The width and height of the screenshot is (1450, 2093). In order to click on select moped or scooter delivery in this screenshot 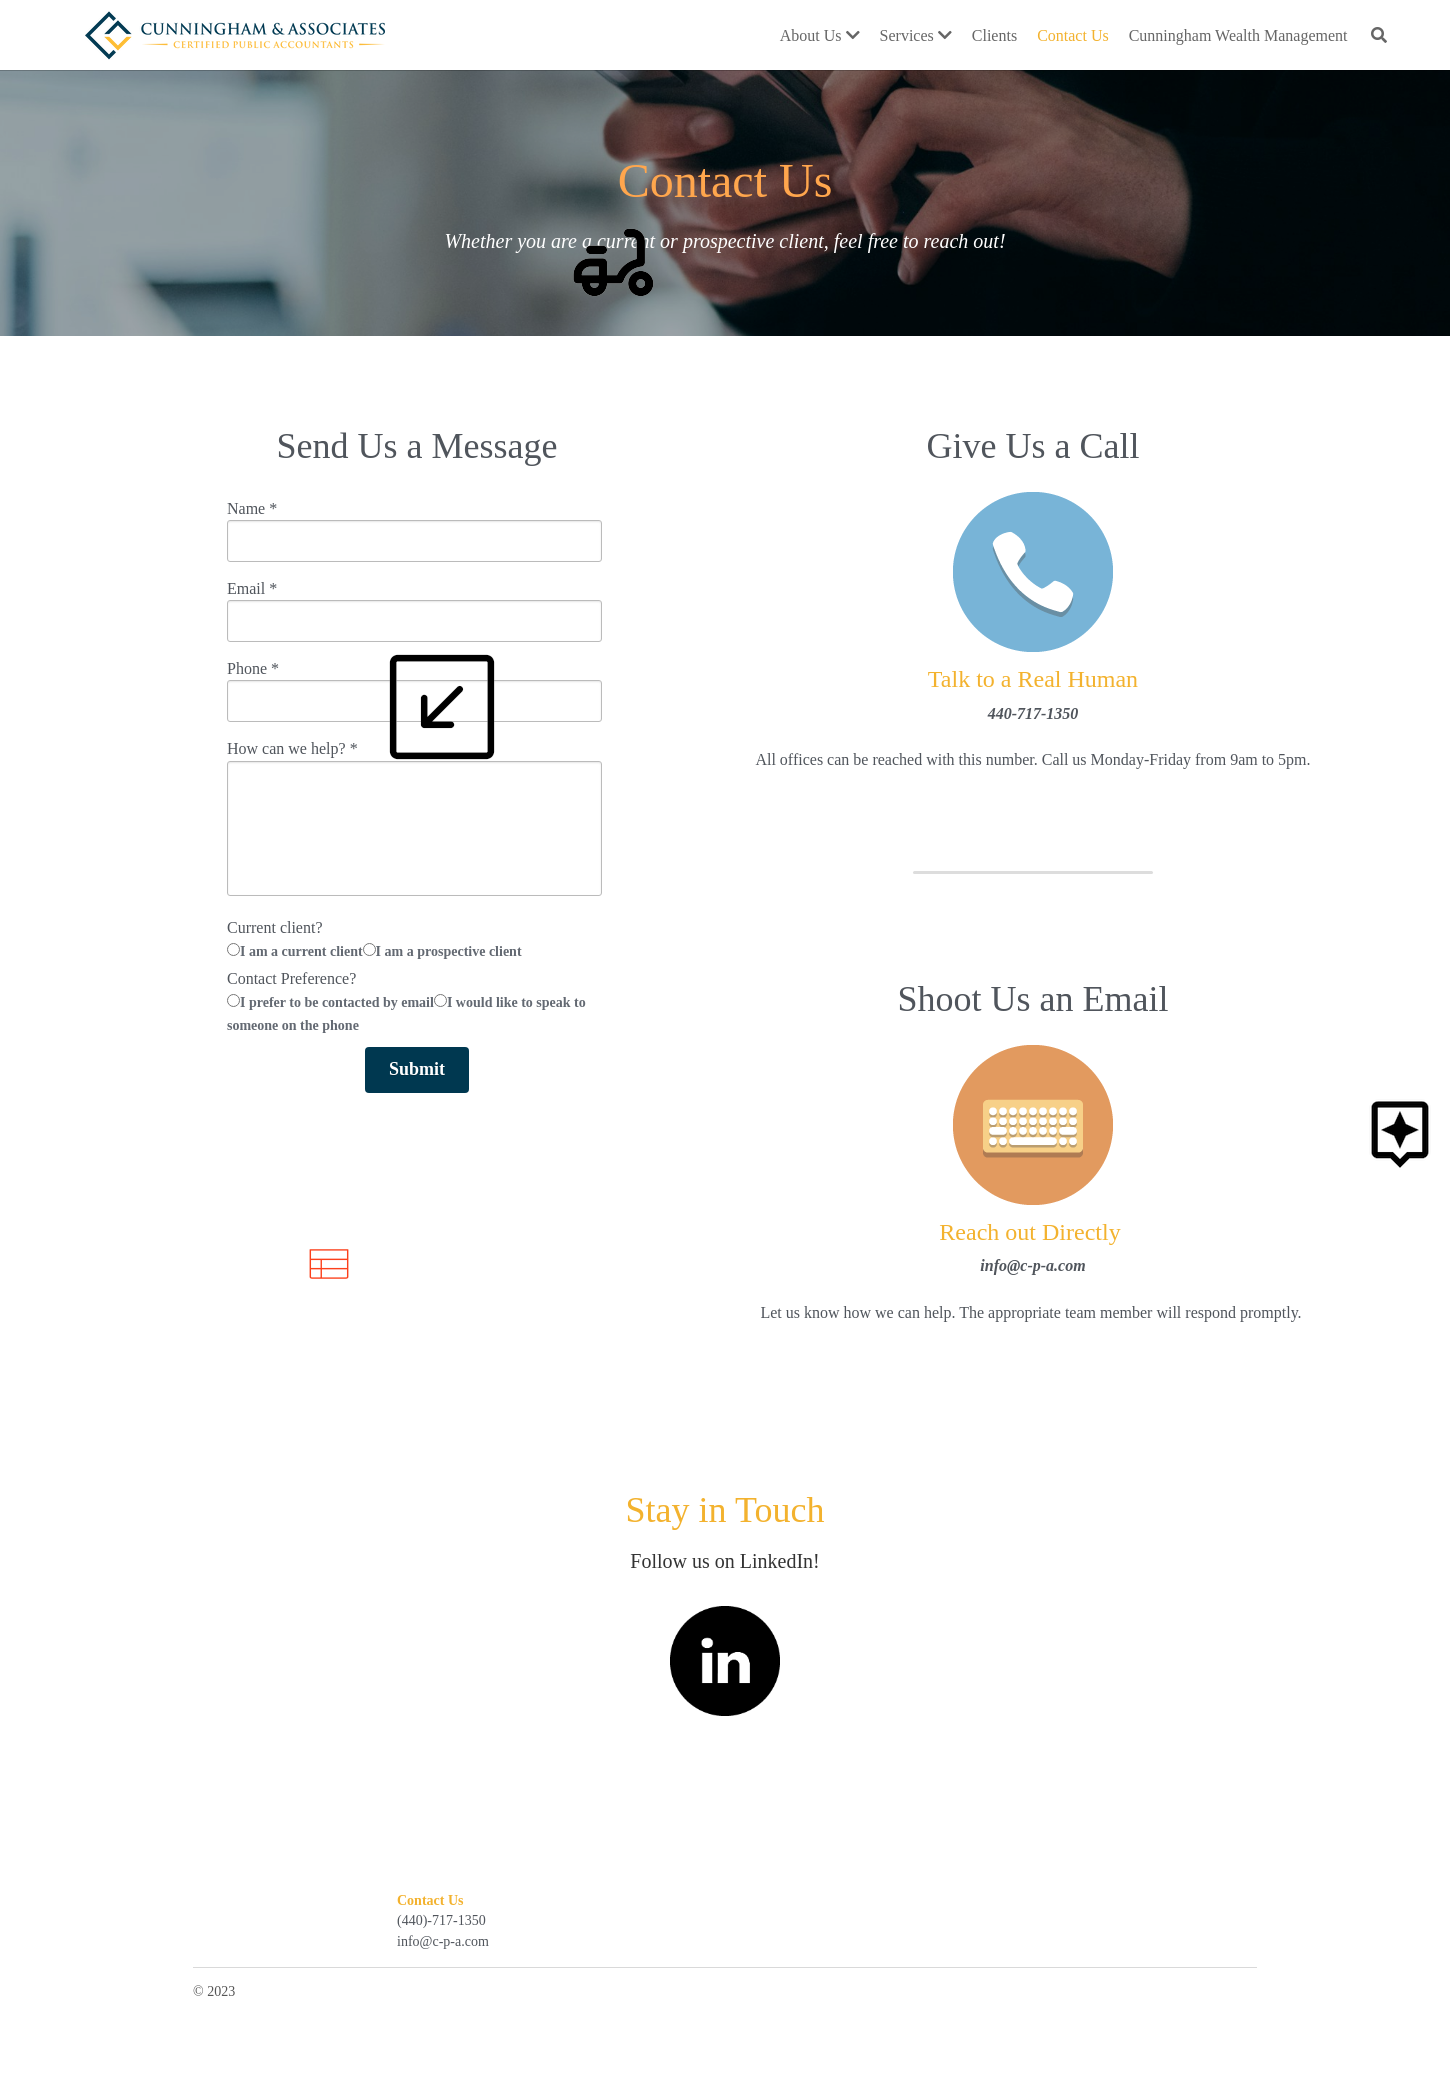, I will do `click(615, 262)`.